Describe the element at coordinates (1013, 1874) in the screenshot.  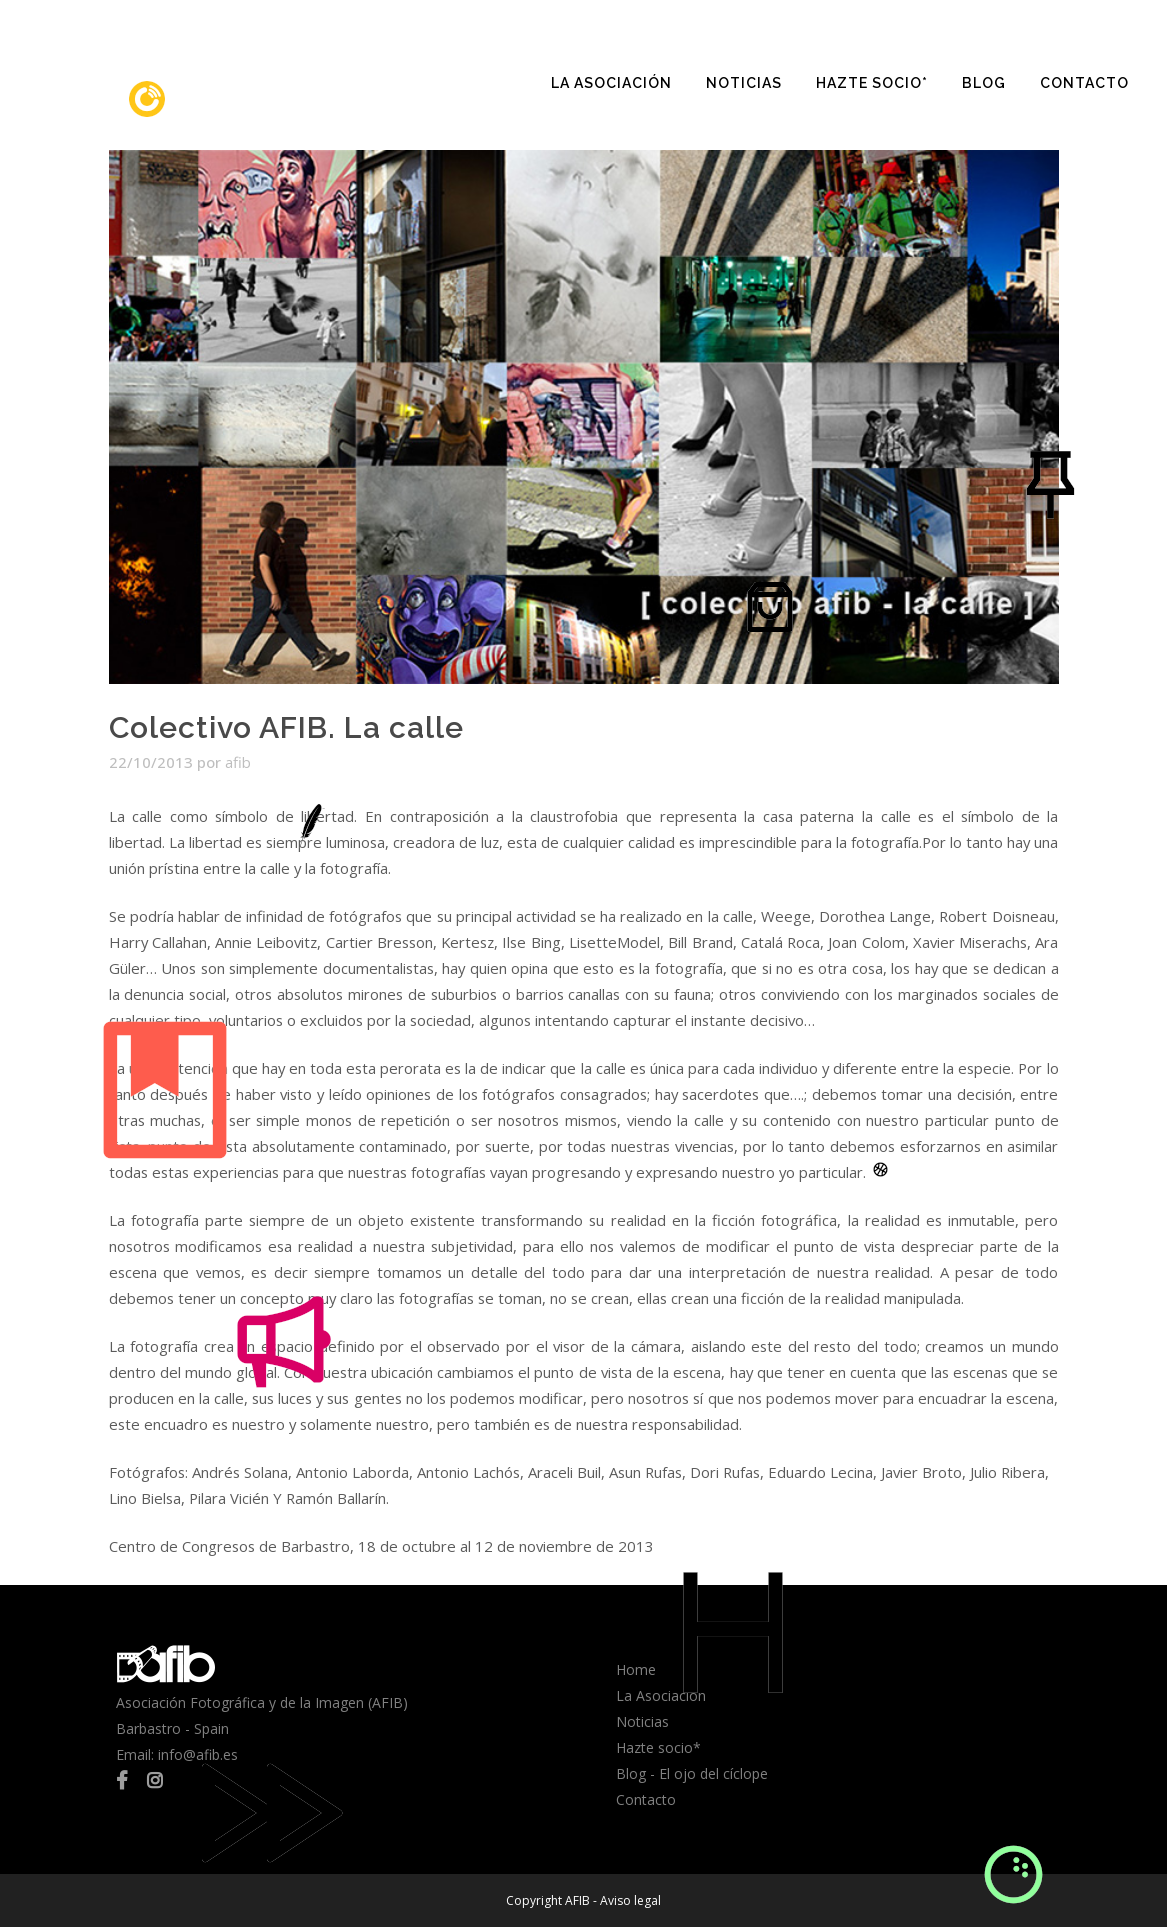
I see `access bowling game or sports app` at that location.